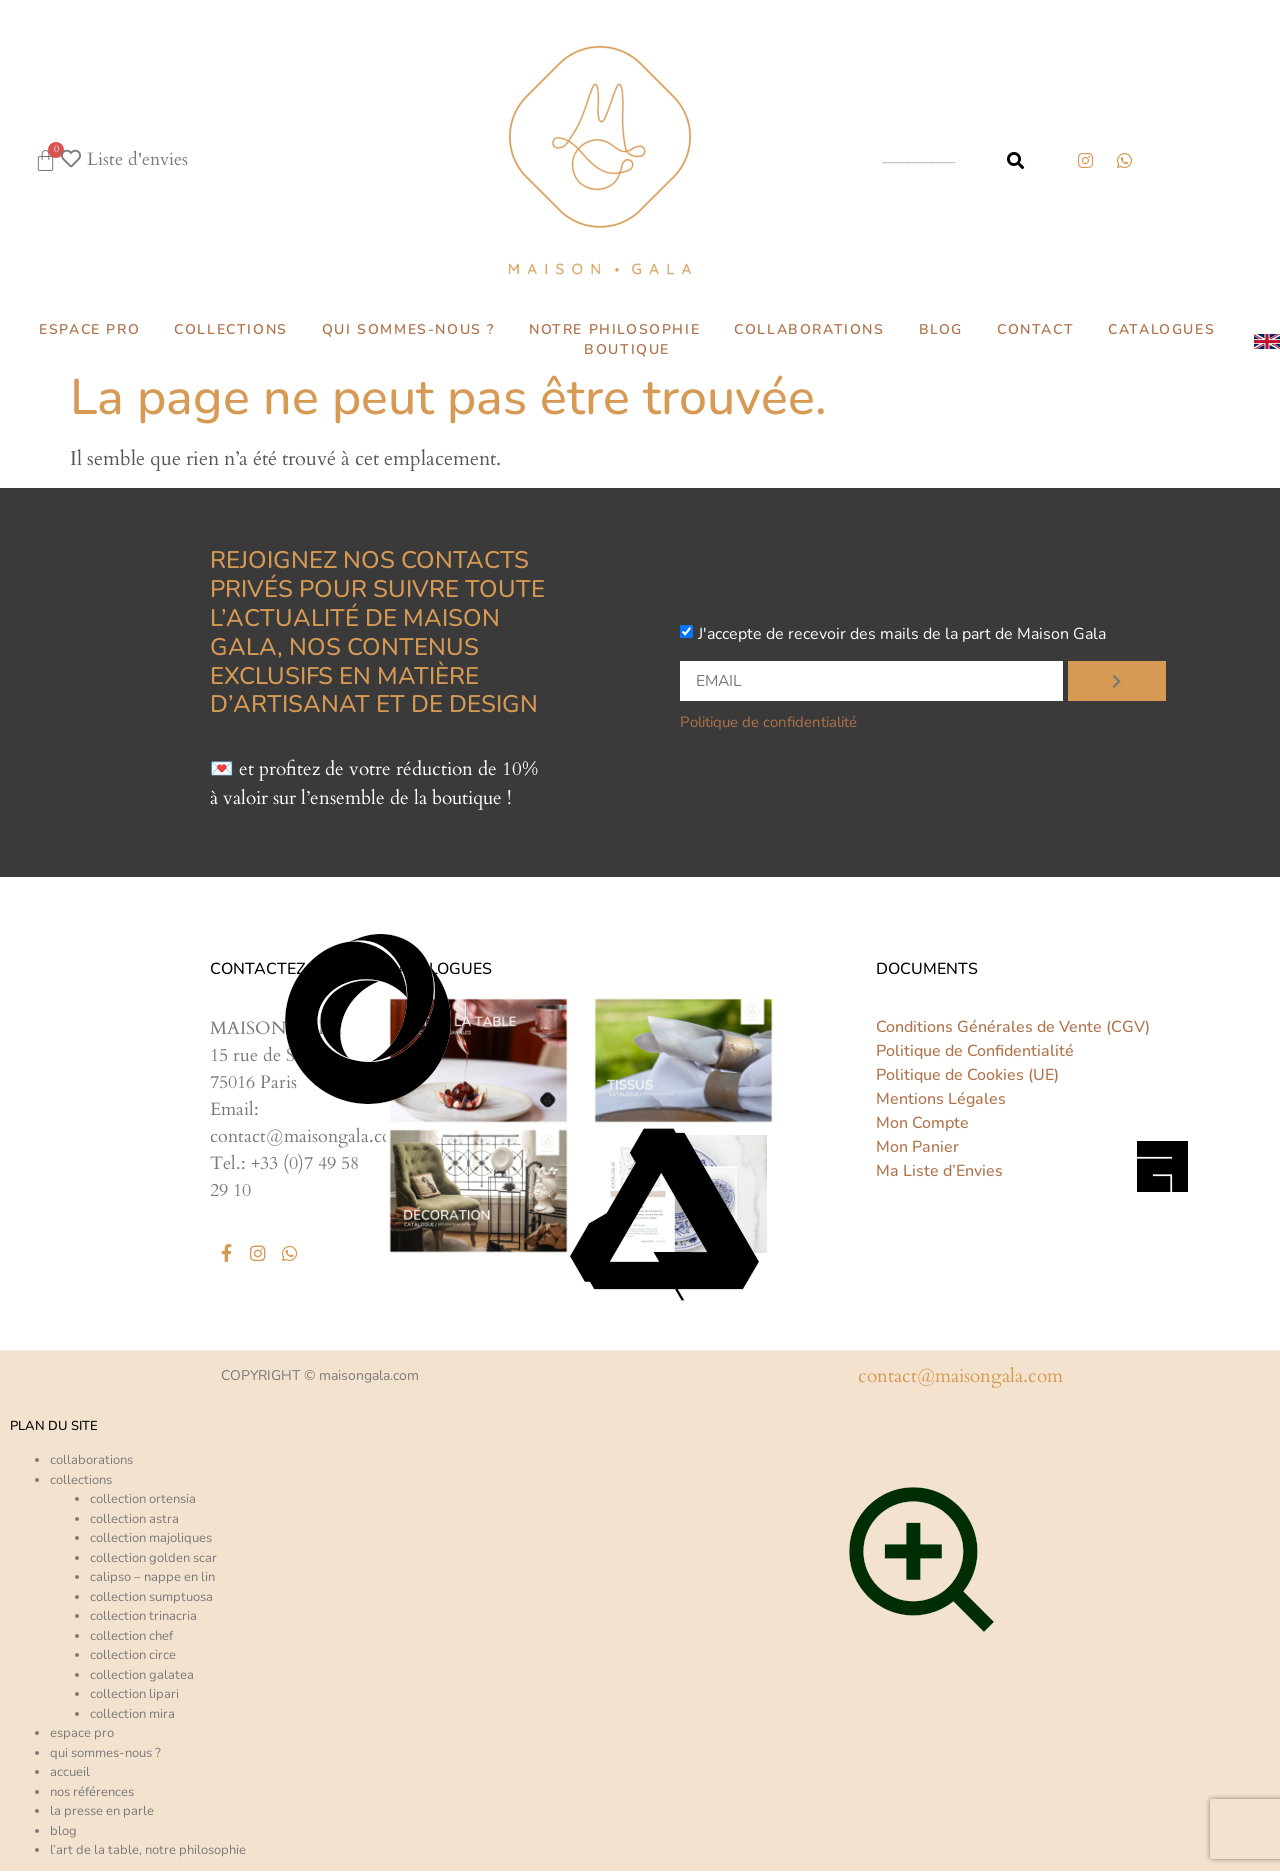 Image resolution: width=1280 pixels, height=1873 pixels. I want to click on zoom in on content, so click(920, 1558).